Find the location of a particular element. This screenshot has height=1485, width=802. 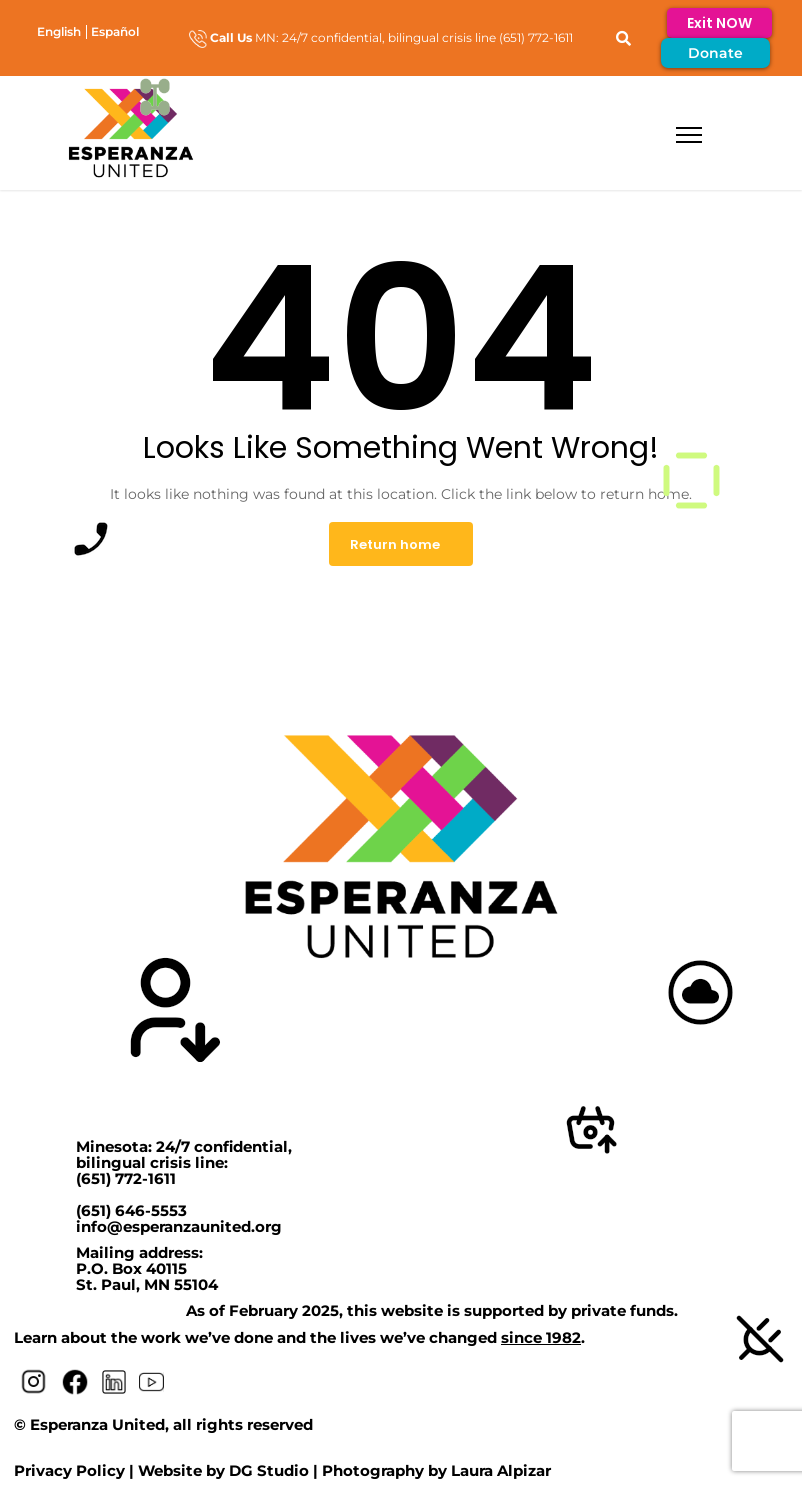

indicates device is unplugged or disconnected is located at coordinates (760, 1339).